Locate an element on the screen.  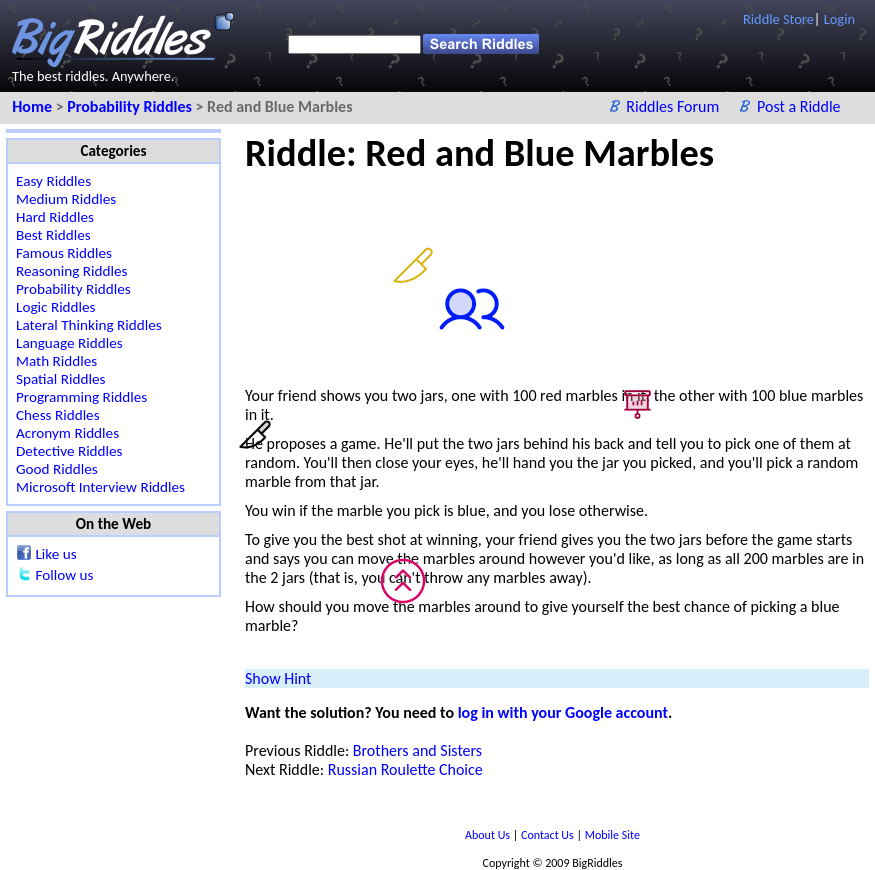
kitchen or cooking tools category is located at coordinates (255, 435).